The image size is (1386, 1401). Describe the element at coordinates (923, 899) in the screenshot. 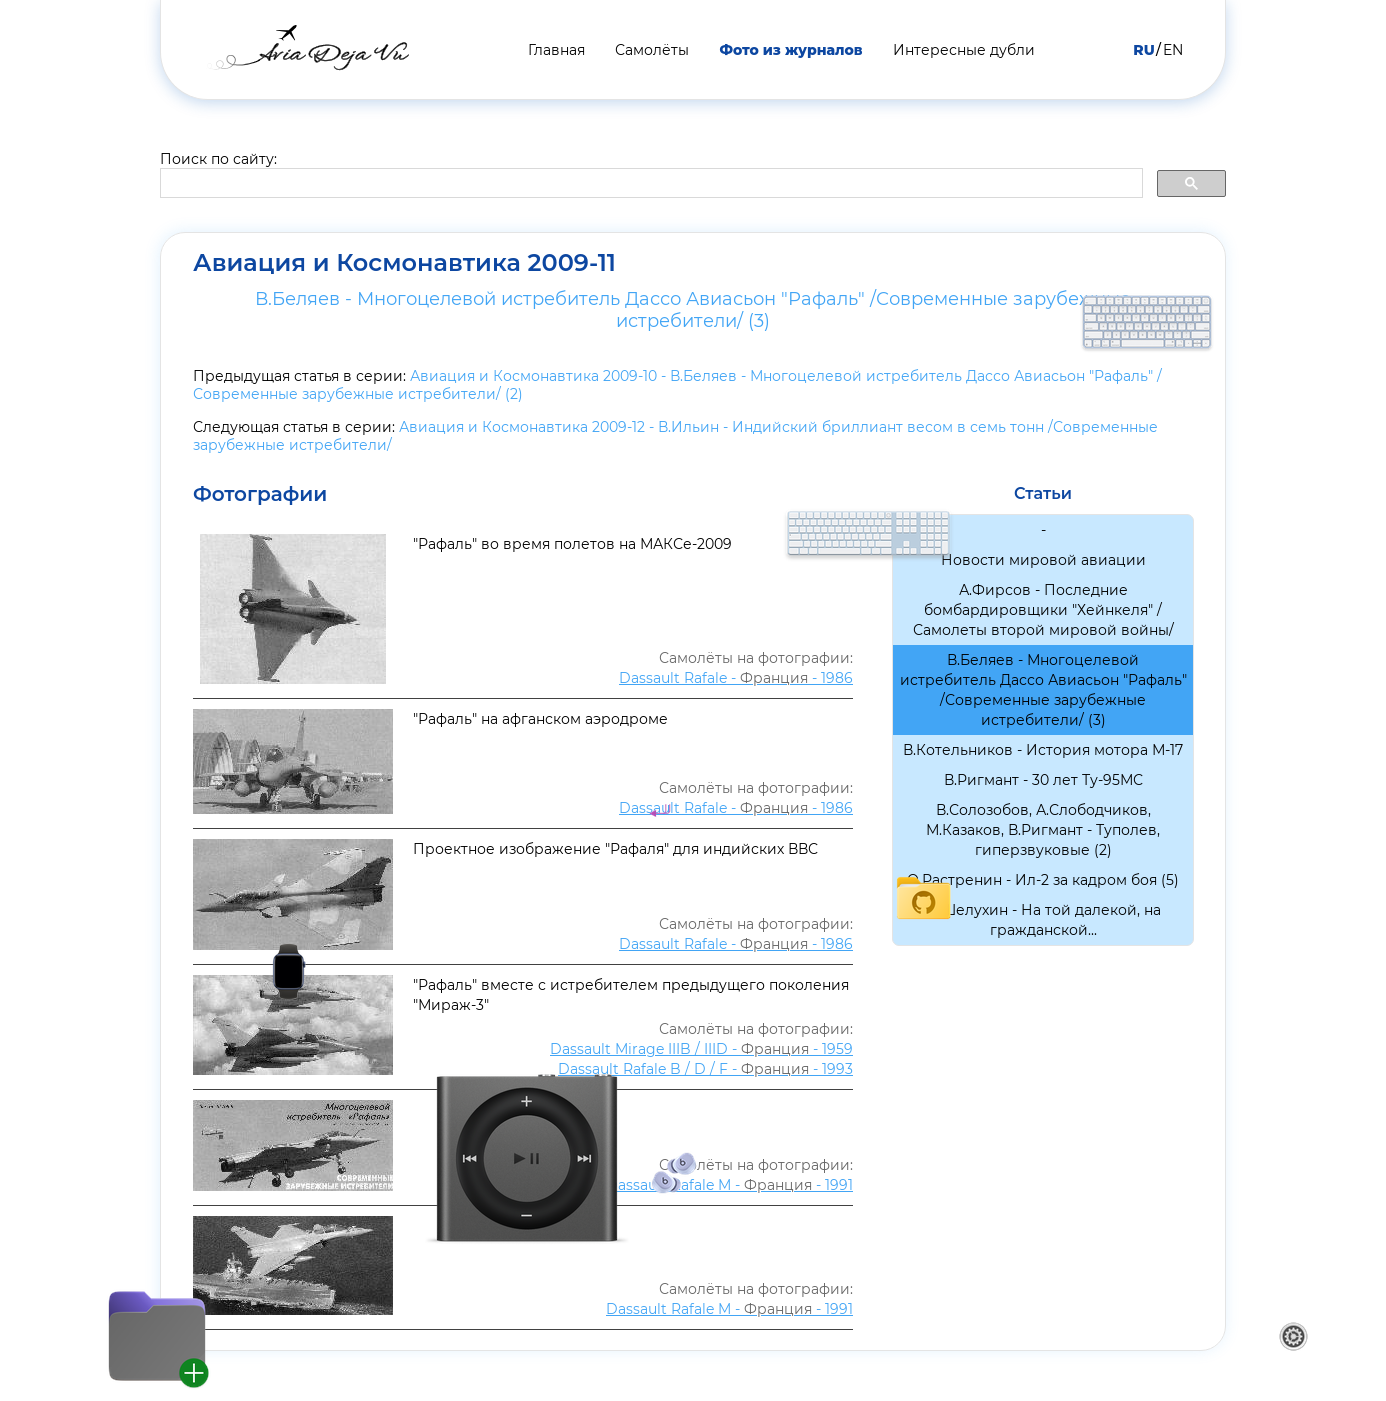

I see `open folder containing github projects` at that location.